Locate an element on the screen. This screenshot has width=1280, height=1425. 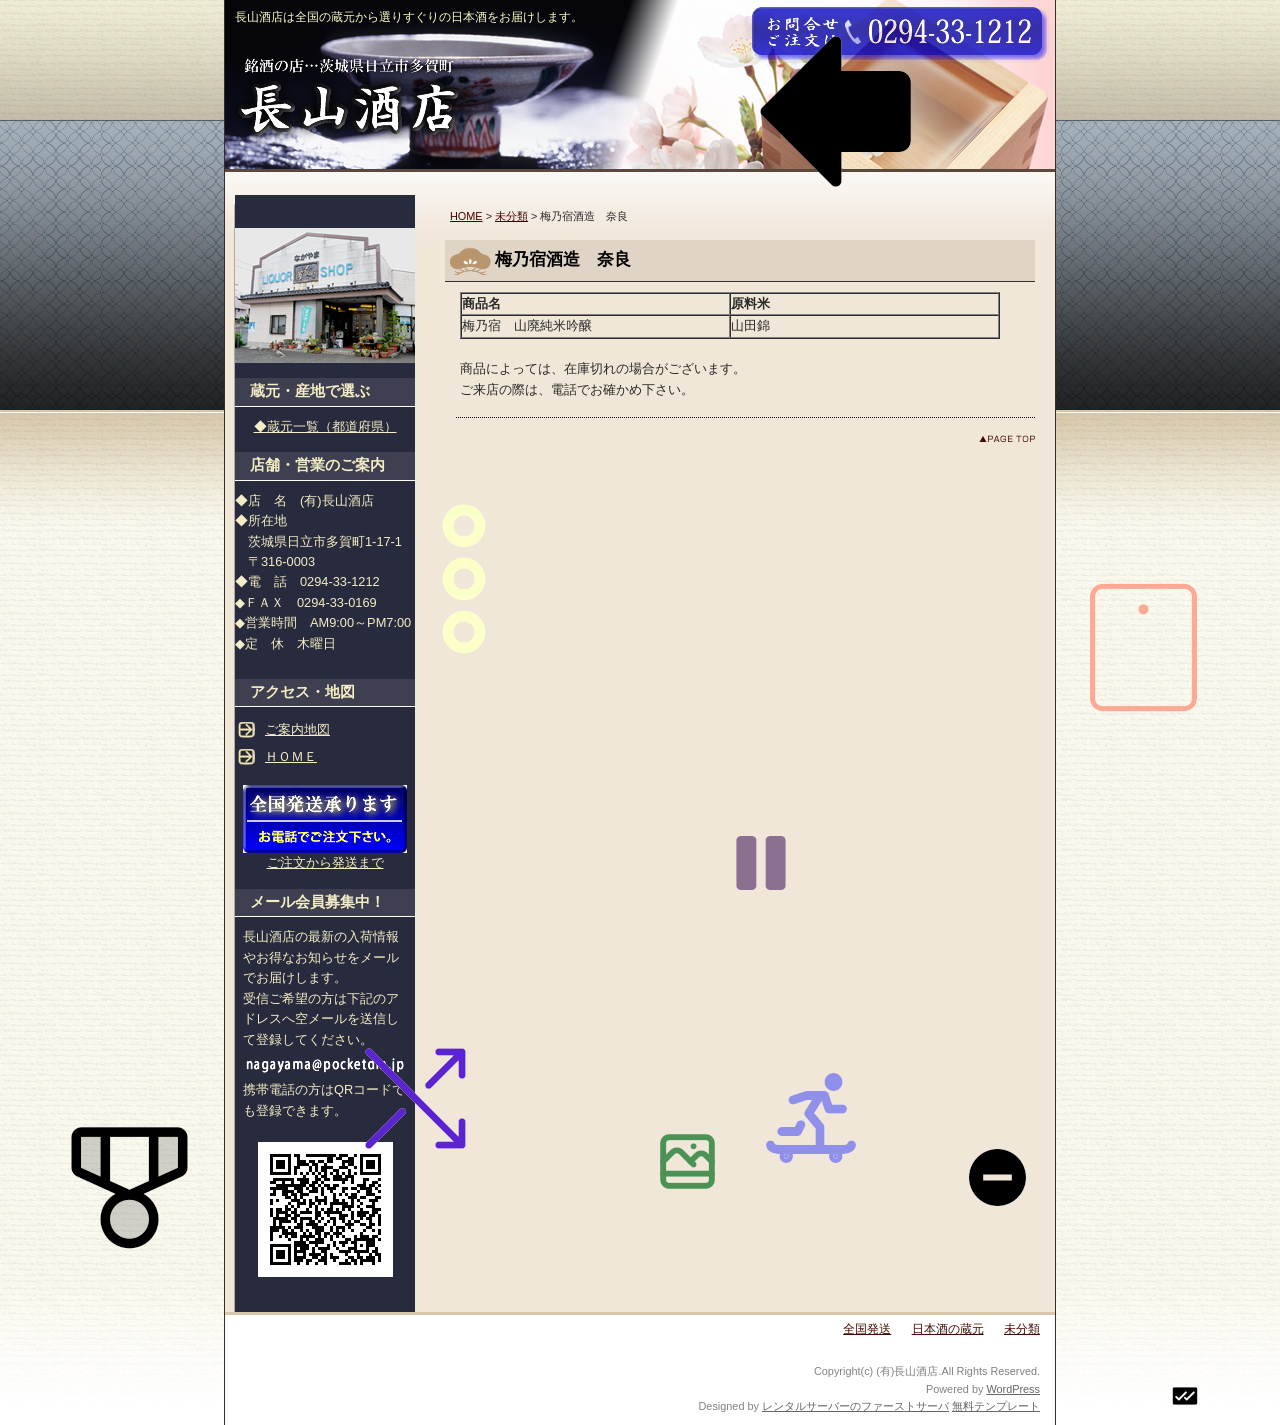
remove an item from a list is located at coordinates (997, 1177).